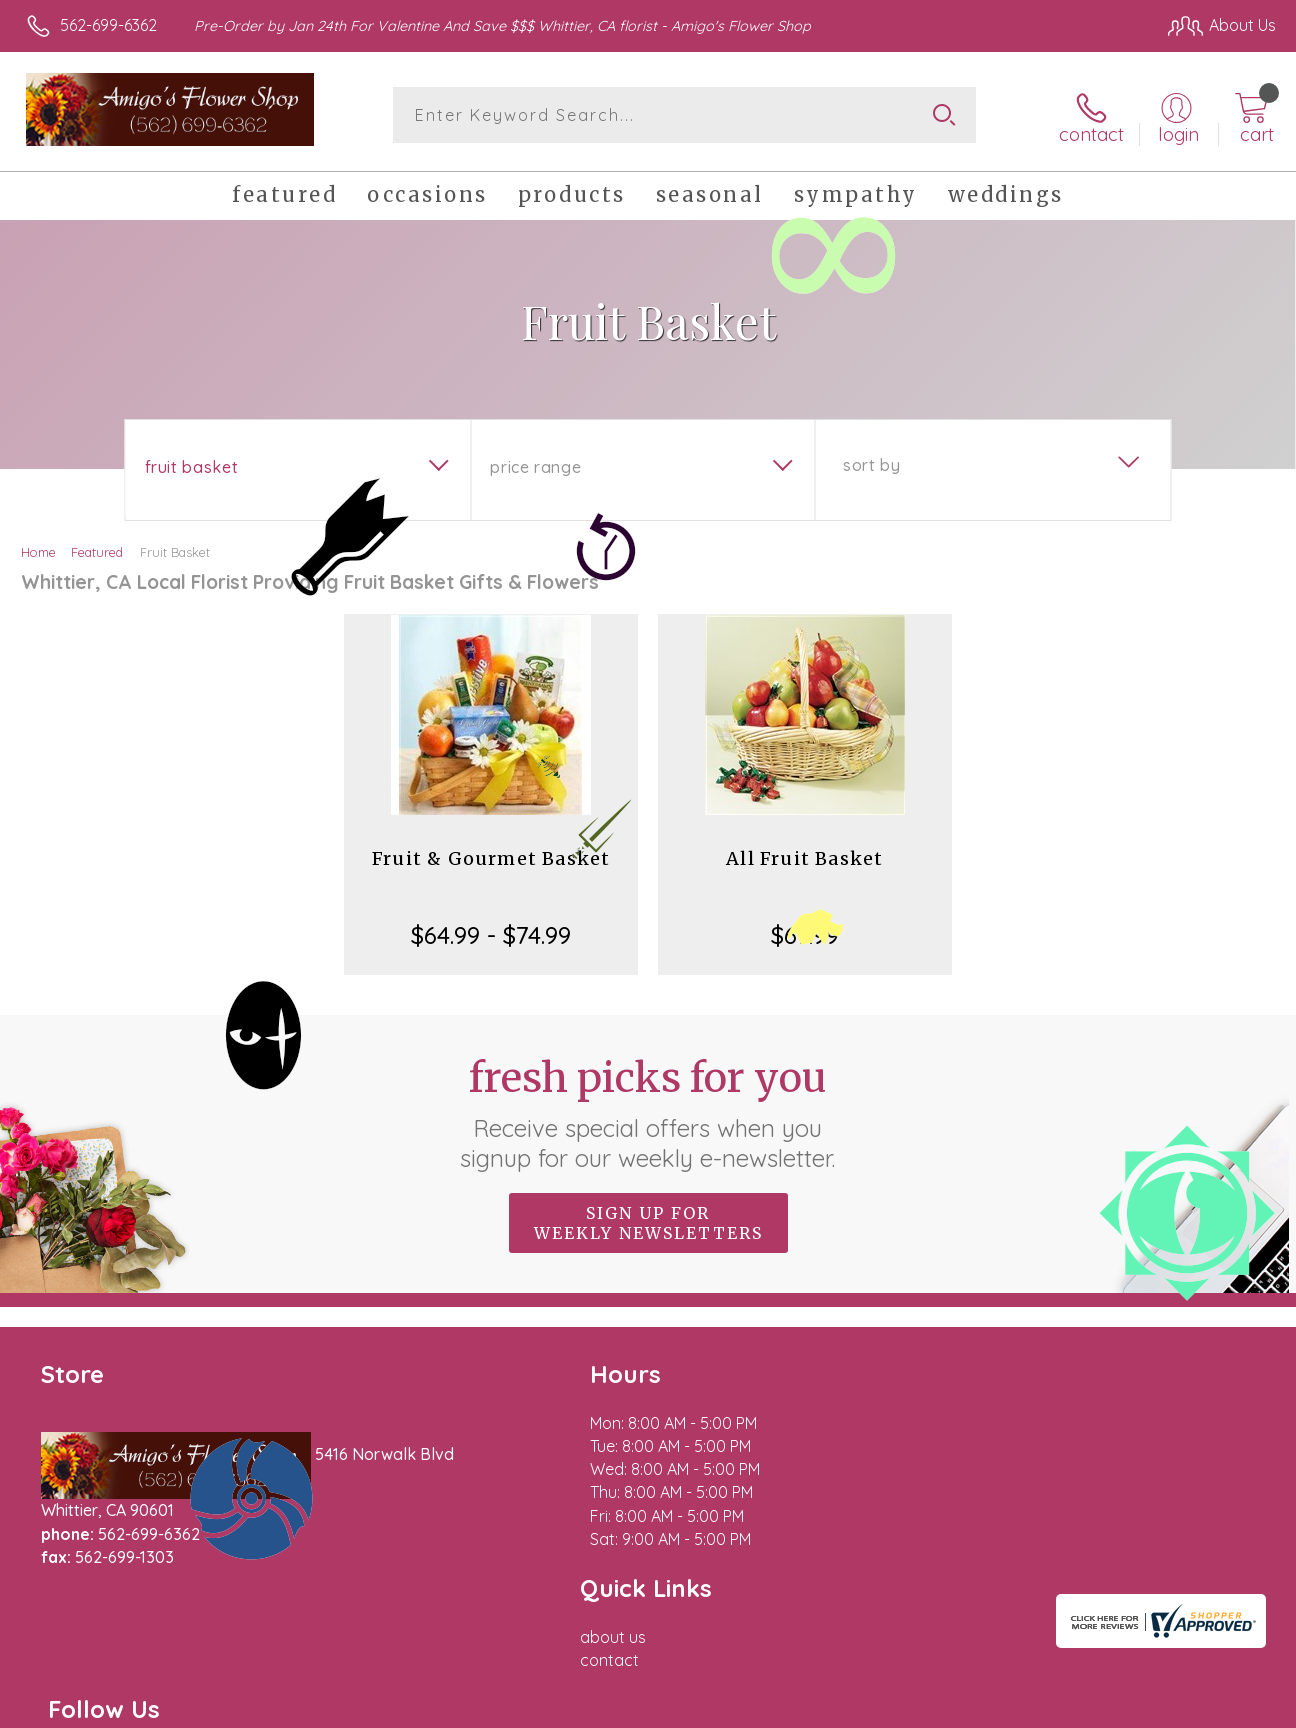  Describe the element at coordinates (251, 1498) in the screenshot. I see `activate morph ball transformation` at that location.